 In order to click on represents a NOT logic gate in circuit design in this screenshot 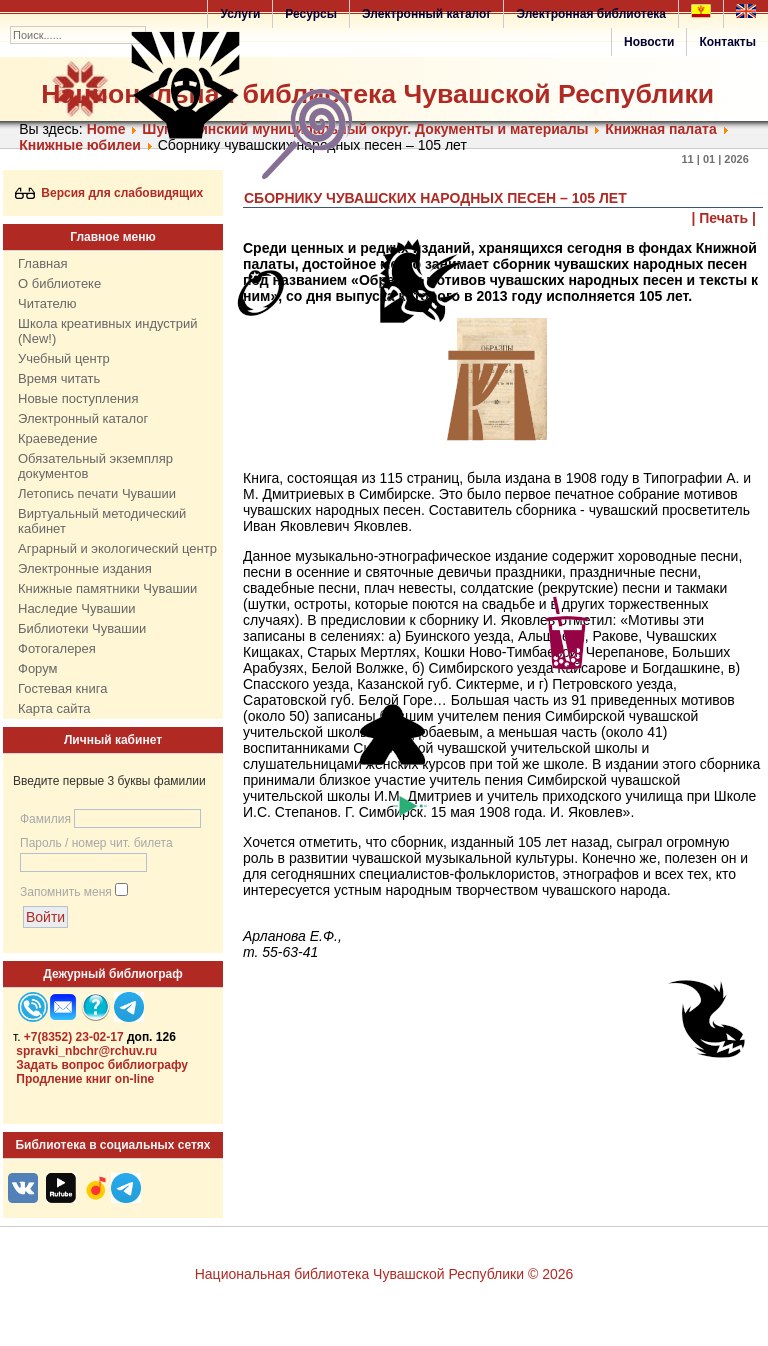, I will do `click(410, 806)`.